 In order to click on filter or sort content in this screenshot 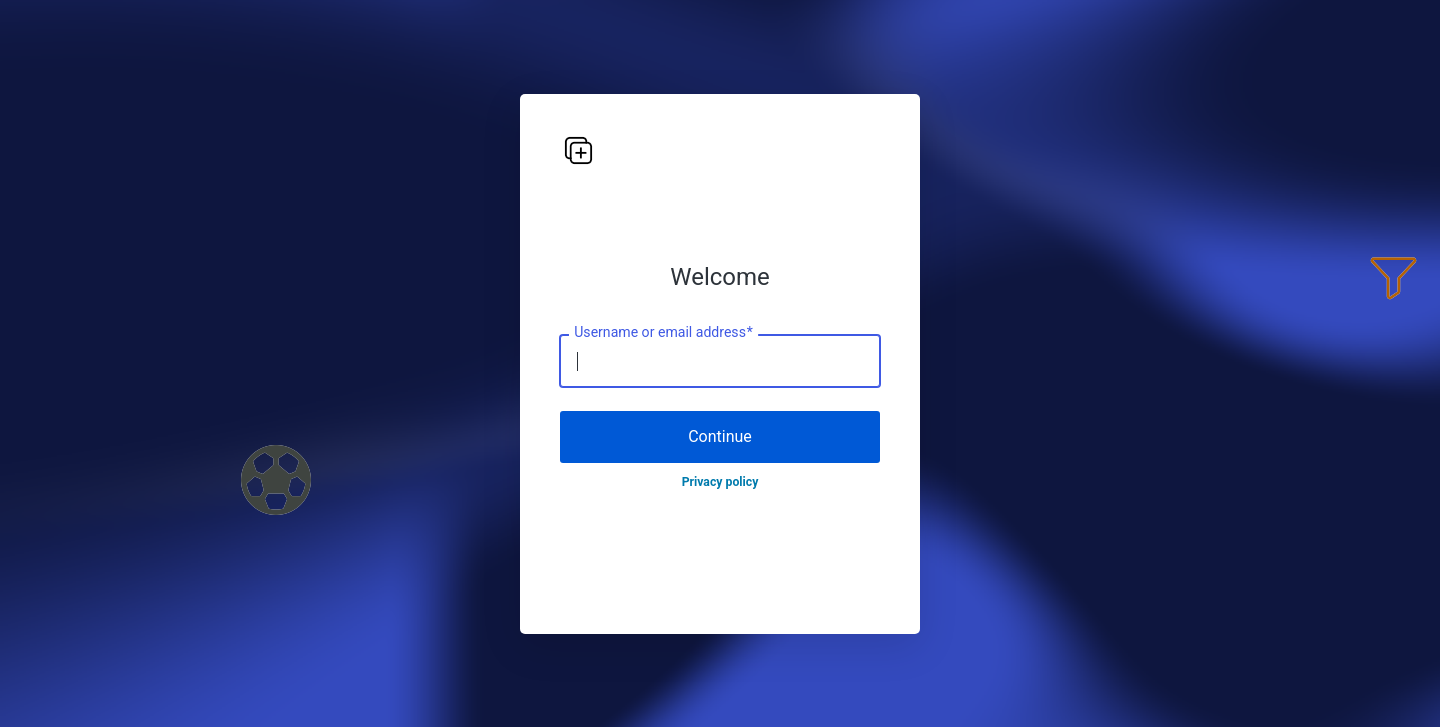, I will do `click(1393, 276)`.